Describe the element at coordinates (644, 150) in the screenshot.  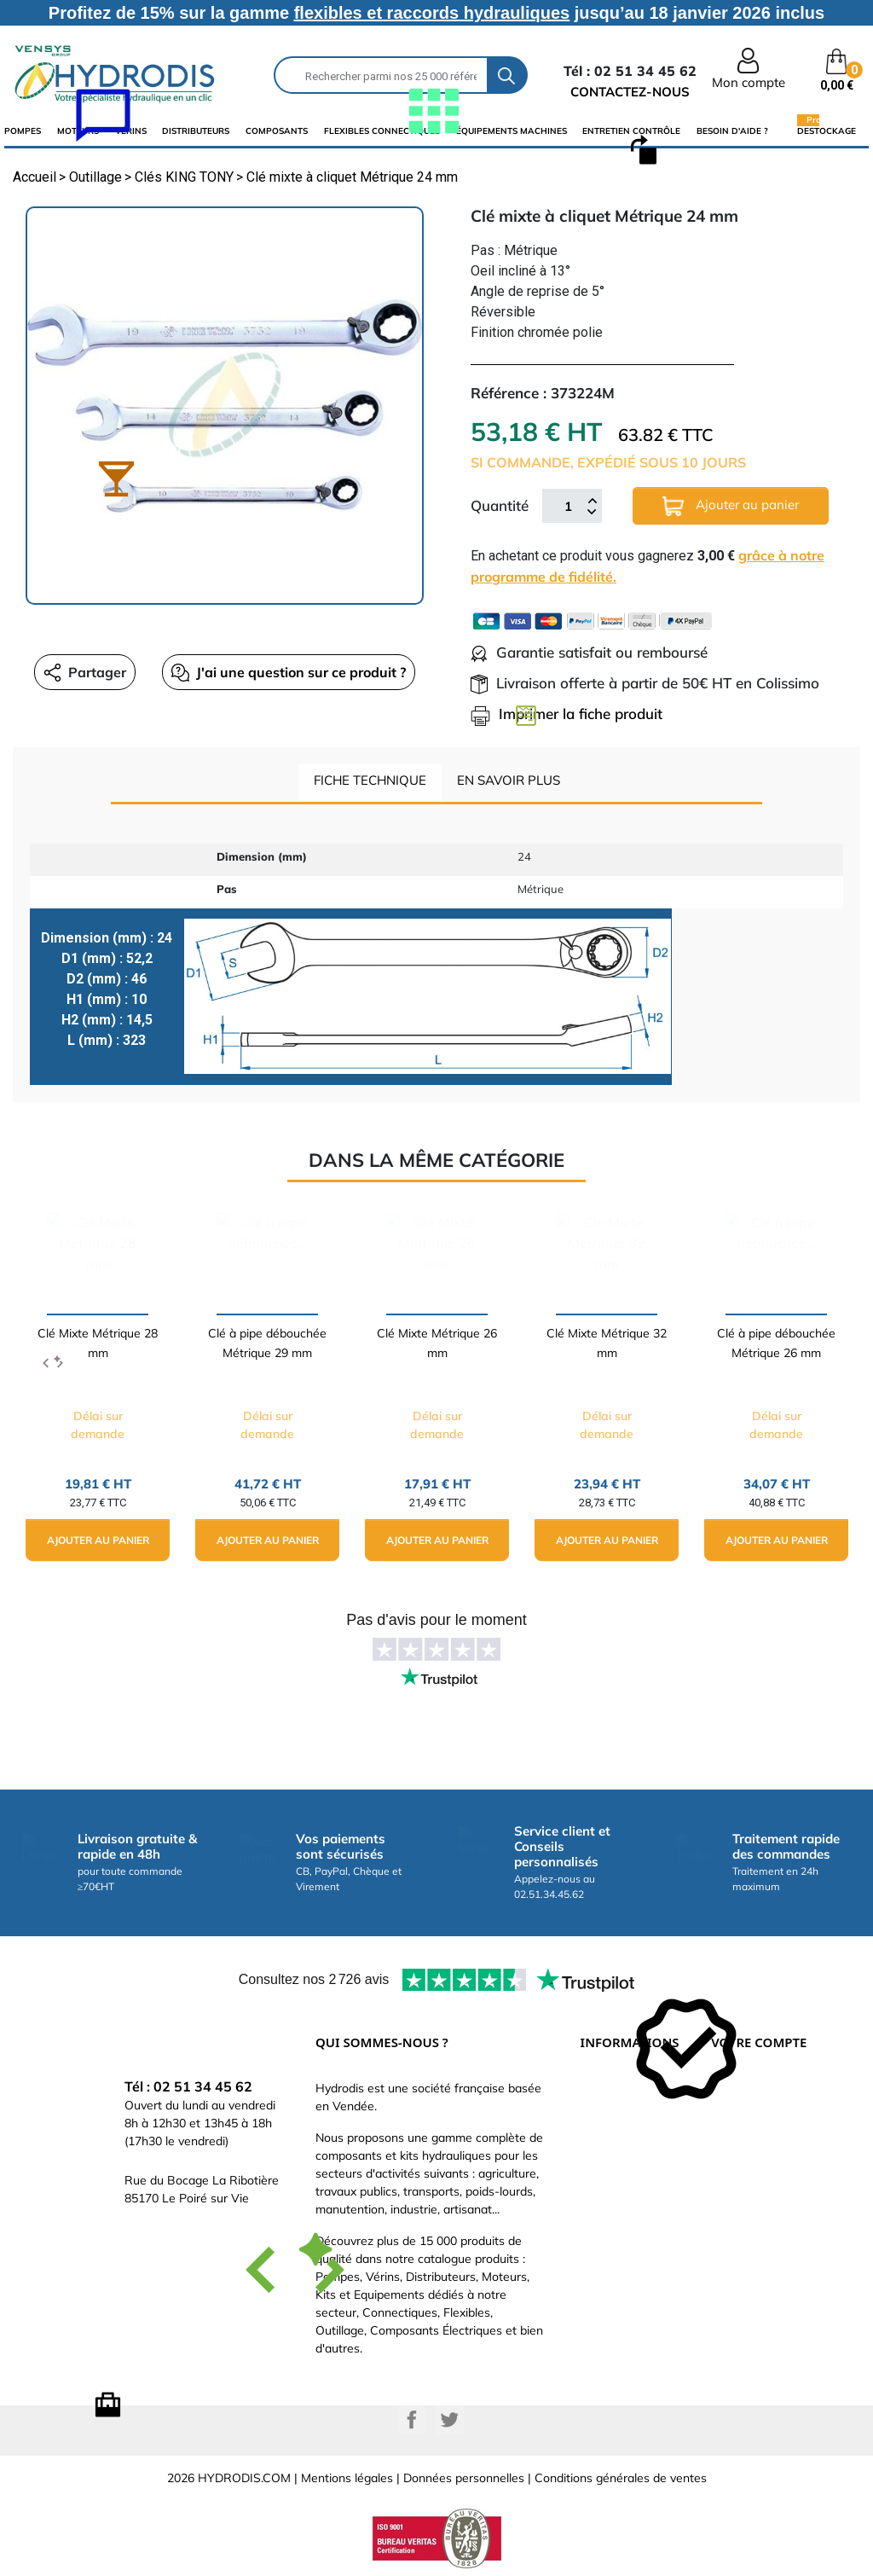
I see `rotate object clockwise` at that location.